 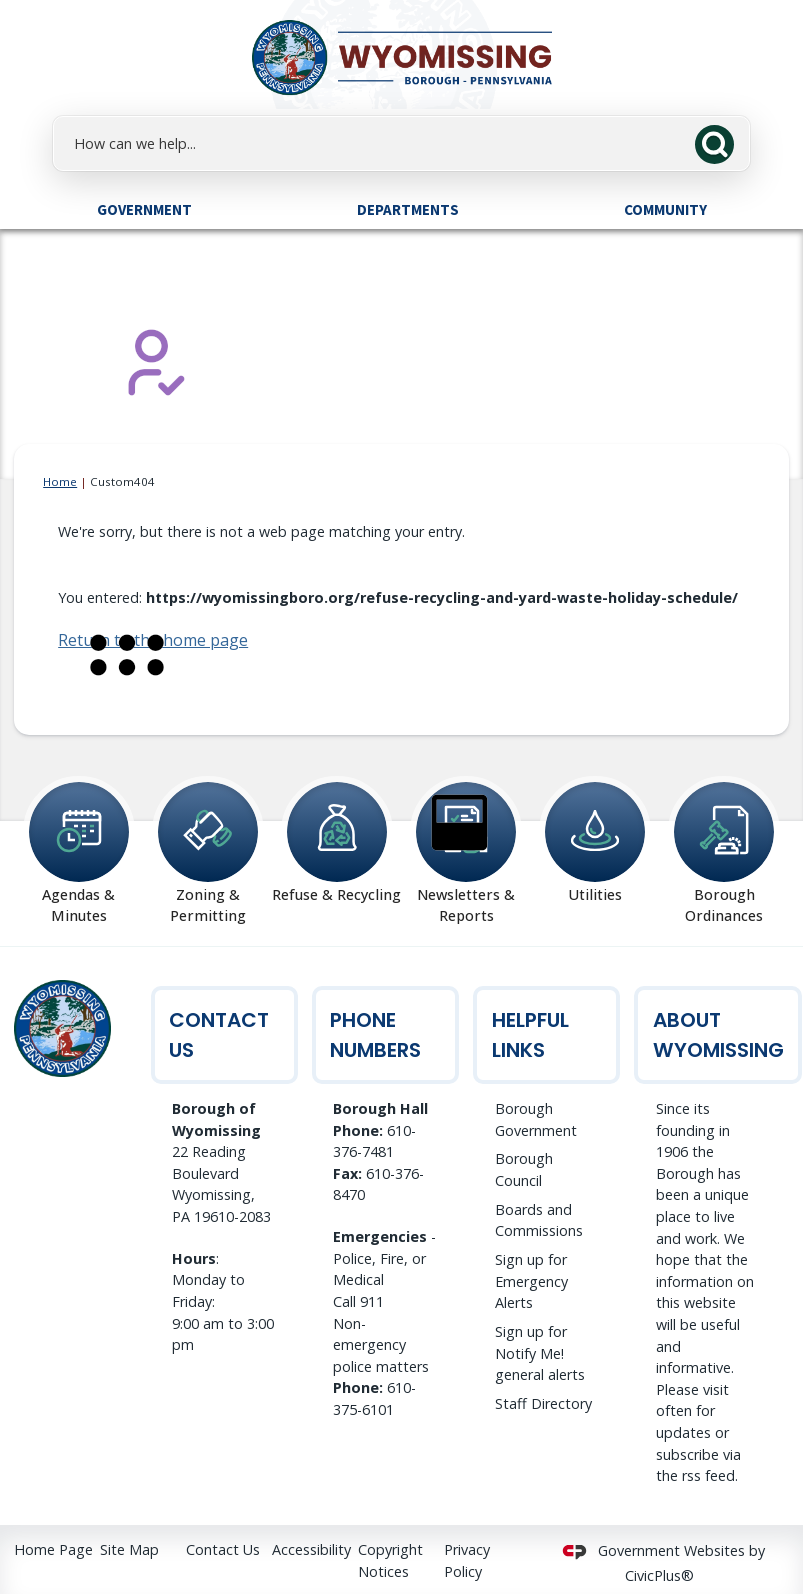 What do you see at coordinates (459, 822) in the screenshot?
I see `toggle bottom panel visibility` at bounding box center [459, 822].